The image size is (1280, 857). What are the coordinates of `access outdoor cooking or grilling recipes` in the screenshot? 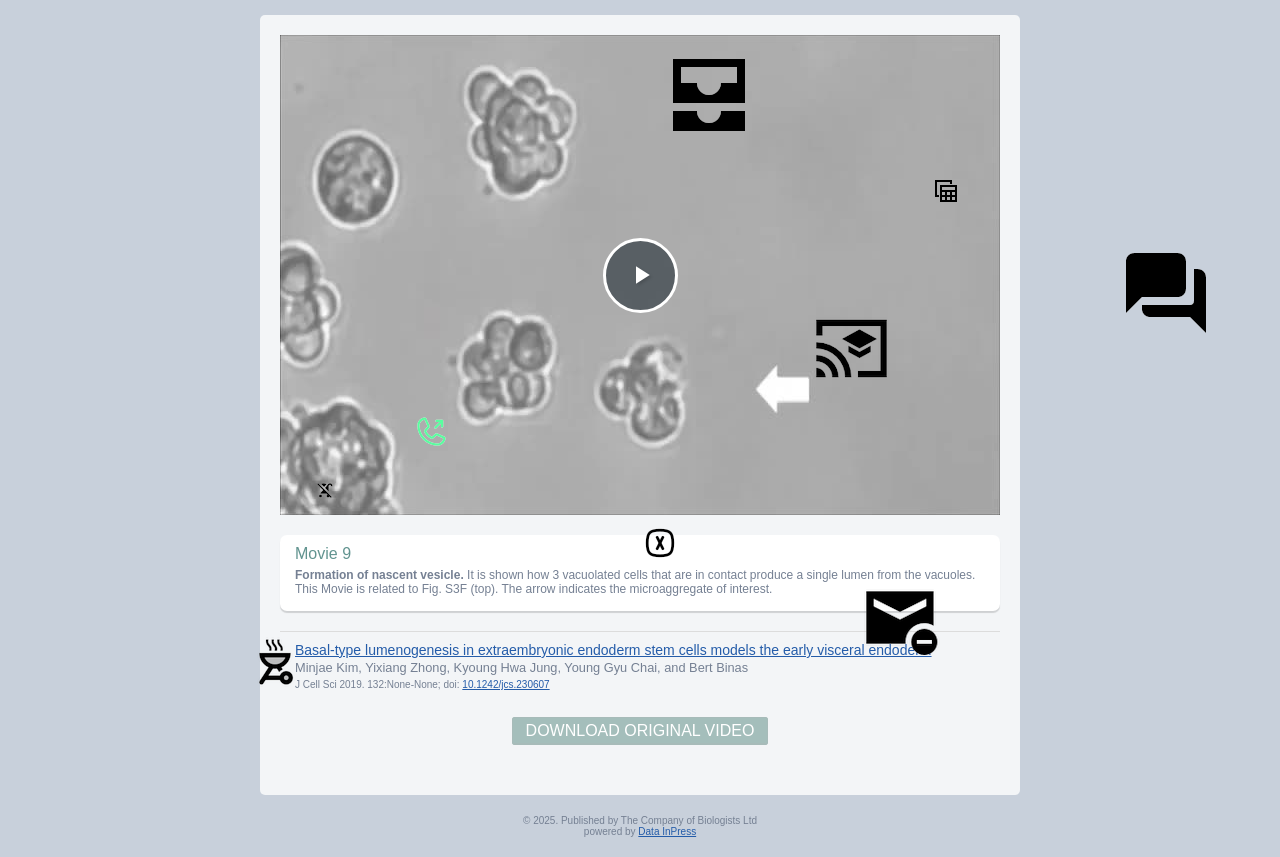 It's located at (275, 662).